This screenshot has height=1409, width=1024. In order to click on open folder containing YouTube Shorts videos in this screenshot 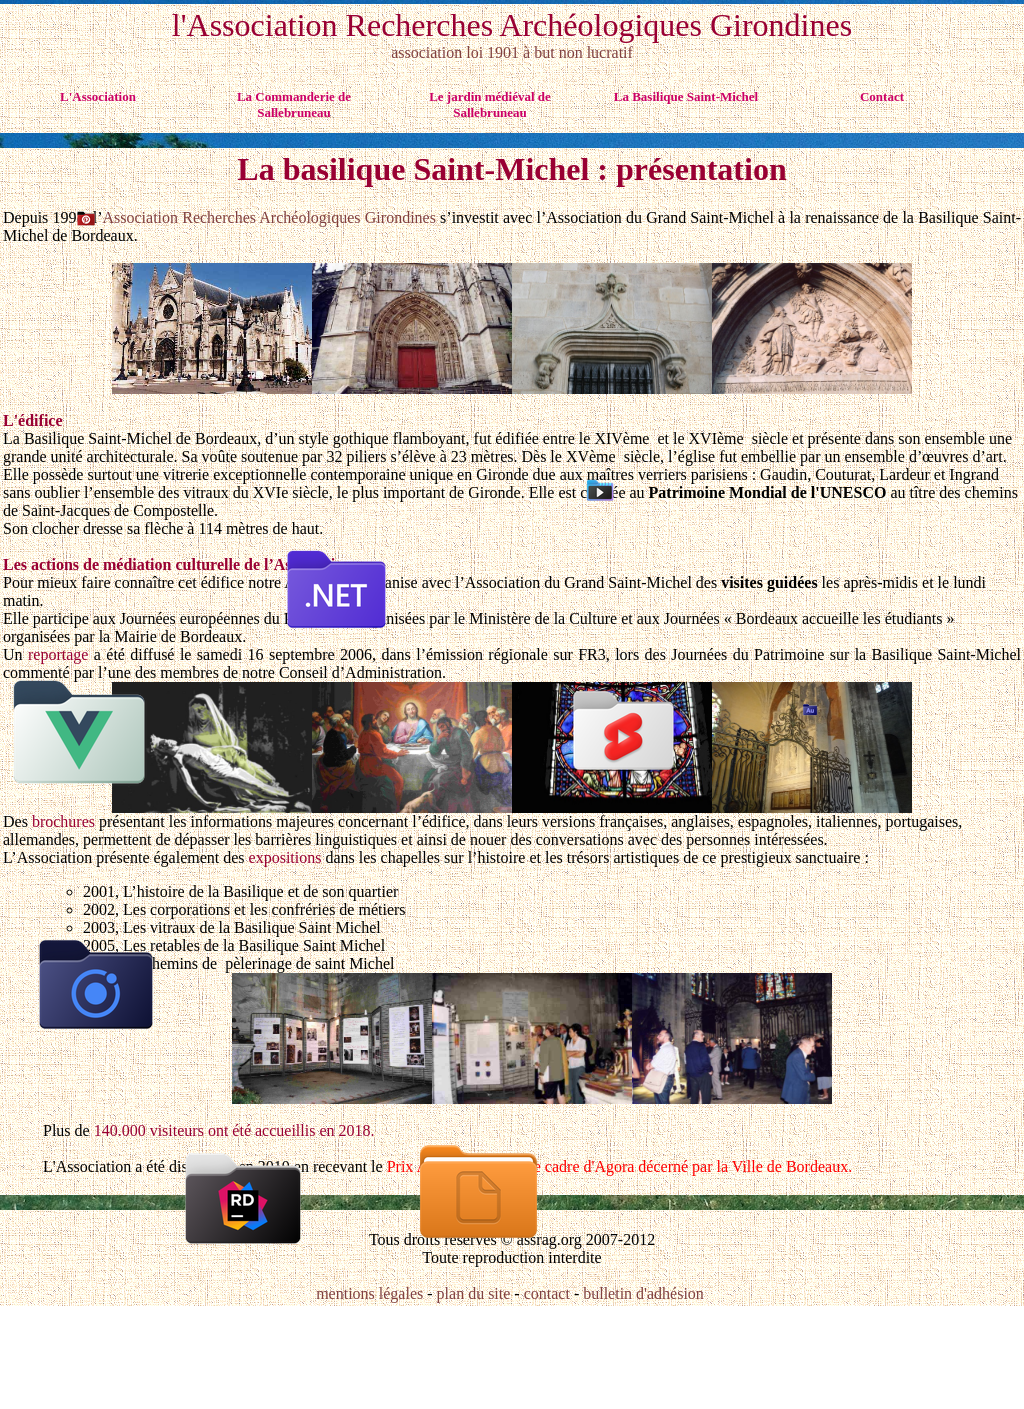, I will do `click(623, 733)`.